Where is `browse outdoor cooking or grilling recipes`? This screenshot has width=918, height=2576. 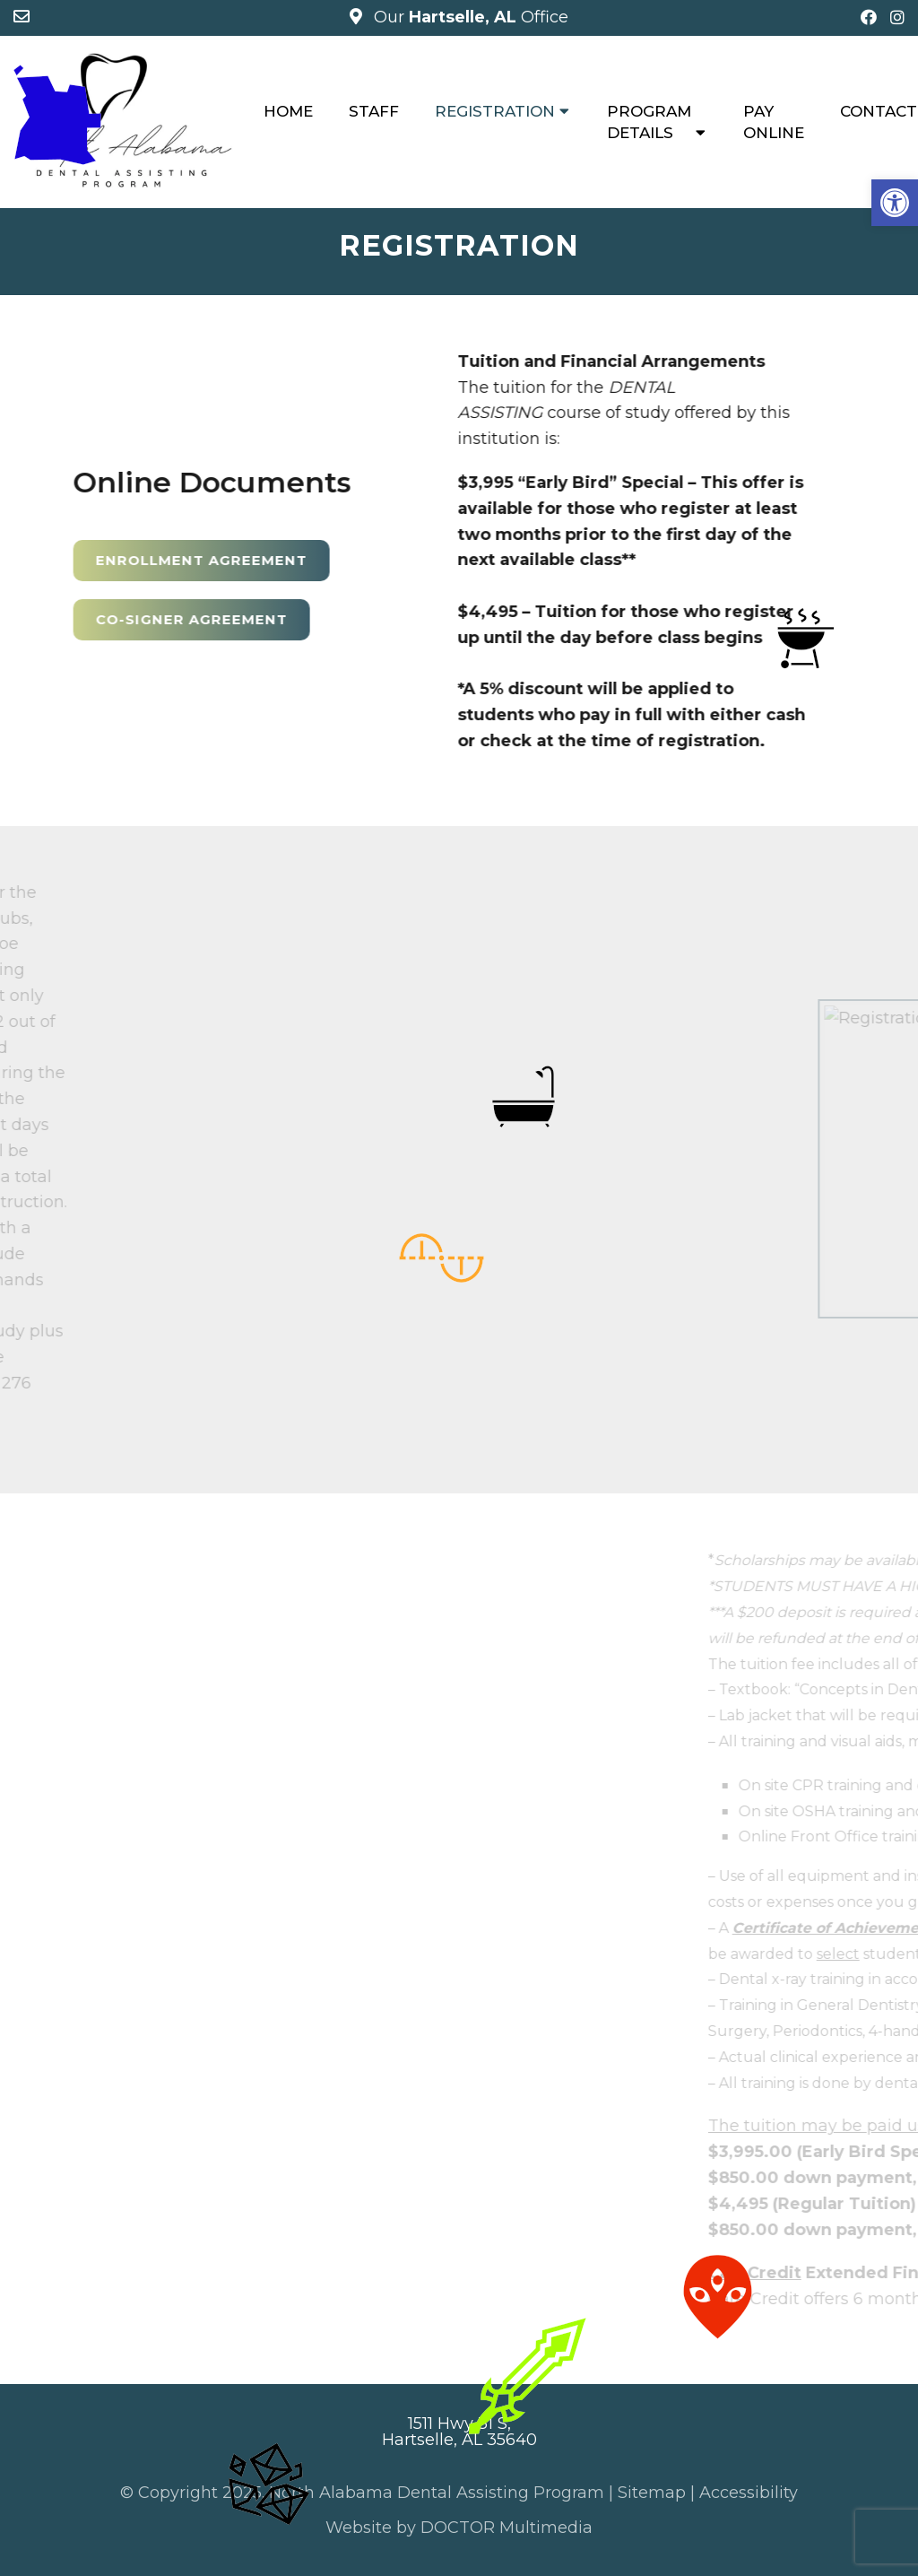 browse outdoor cooking or grilling recipes is located at coordinates (804, 638).